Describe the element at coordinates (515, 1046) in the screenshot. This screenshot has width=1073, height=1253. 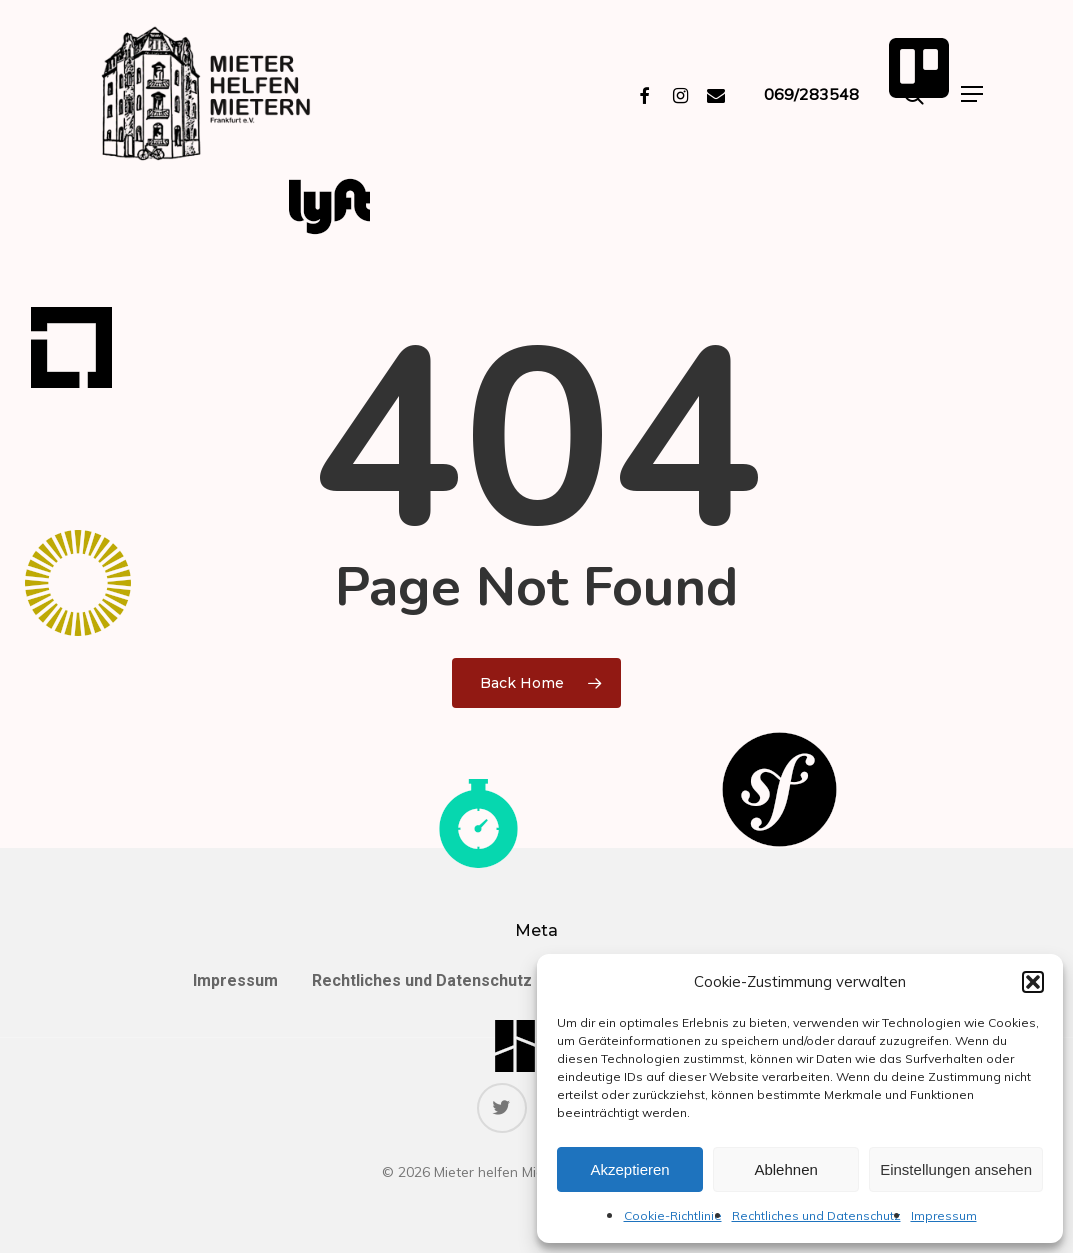
I see `open the Bambu Lab app or dashboard` at that location.